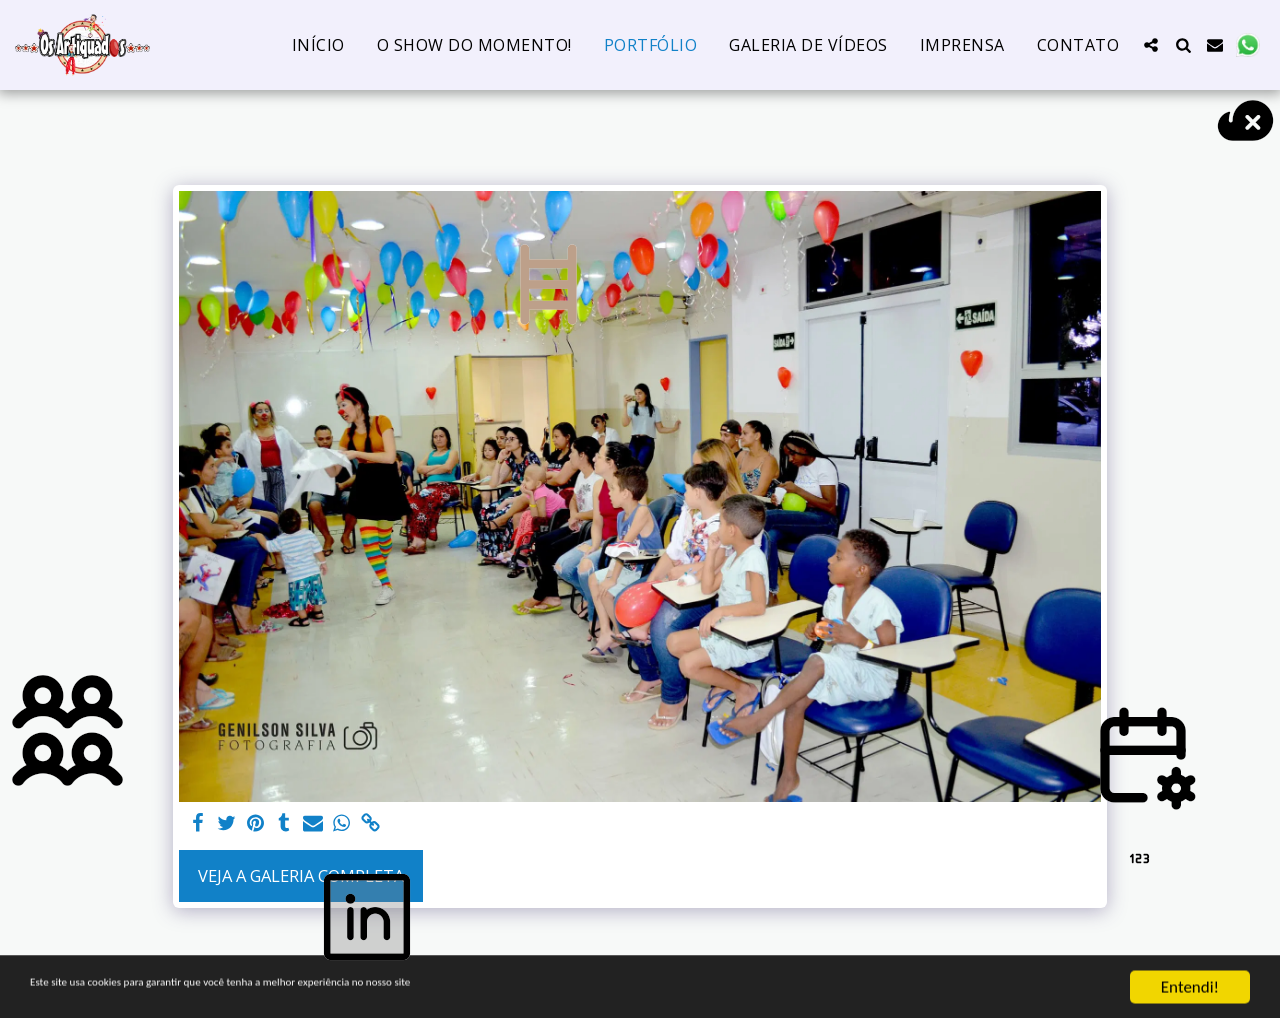 The width and height of the screenshot is (1280, 1018). I want to click on access step-by-step instructions or tutorials, so click(548, 284).